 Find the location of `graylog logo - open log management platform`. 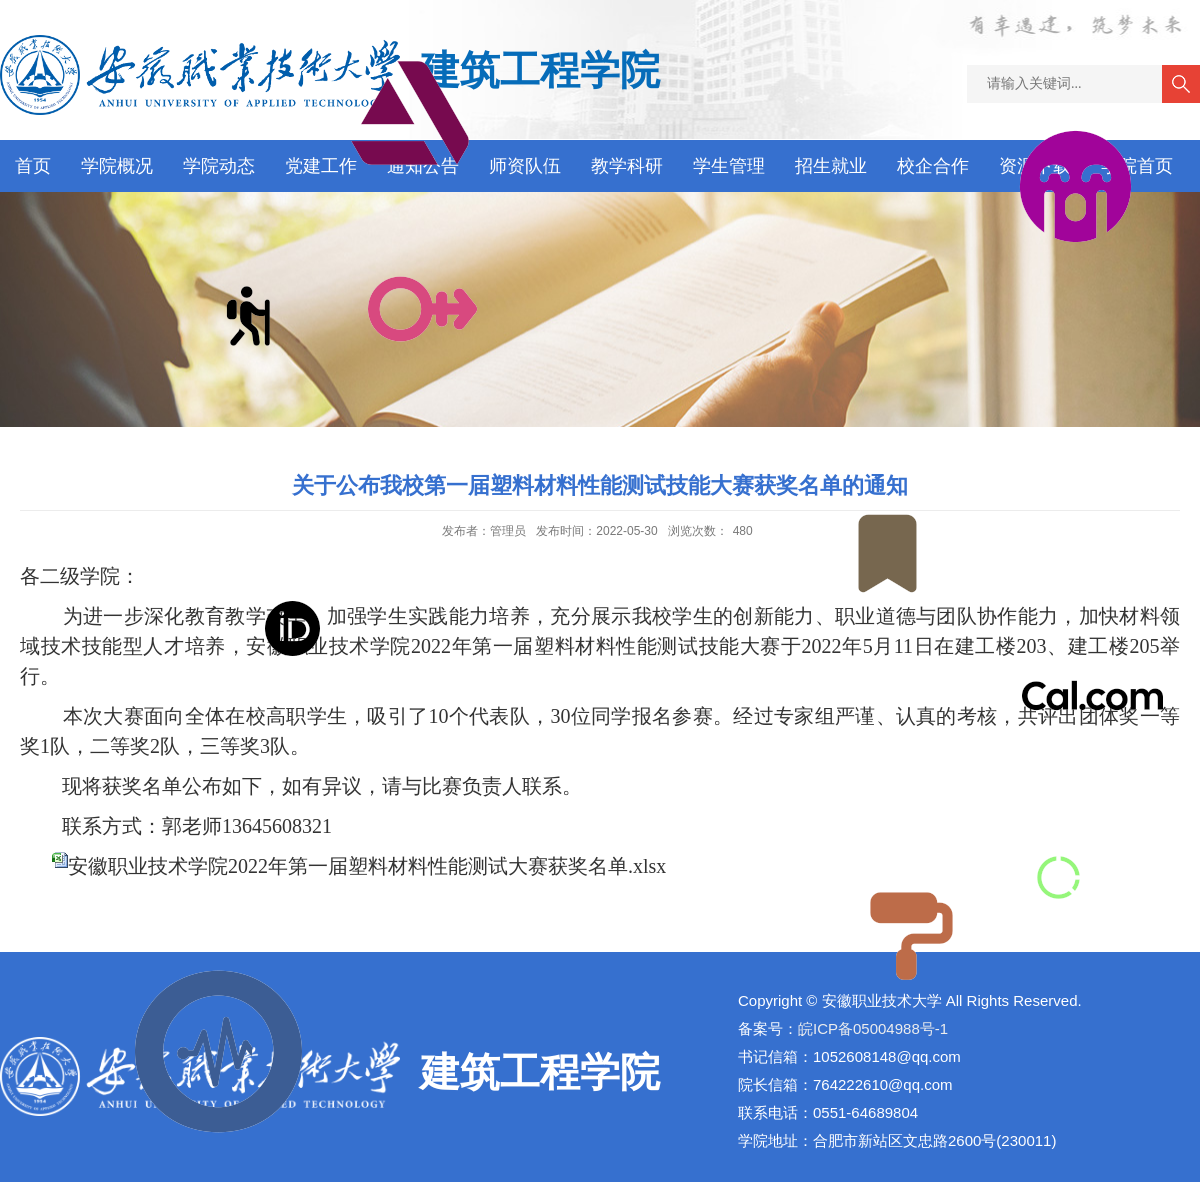

graylog logo - open log management platform is located at coordinates (218, 1051).